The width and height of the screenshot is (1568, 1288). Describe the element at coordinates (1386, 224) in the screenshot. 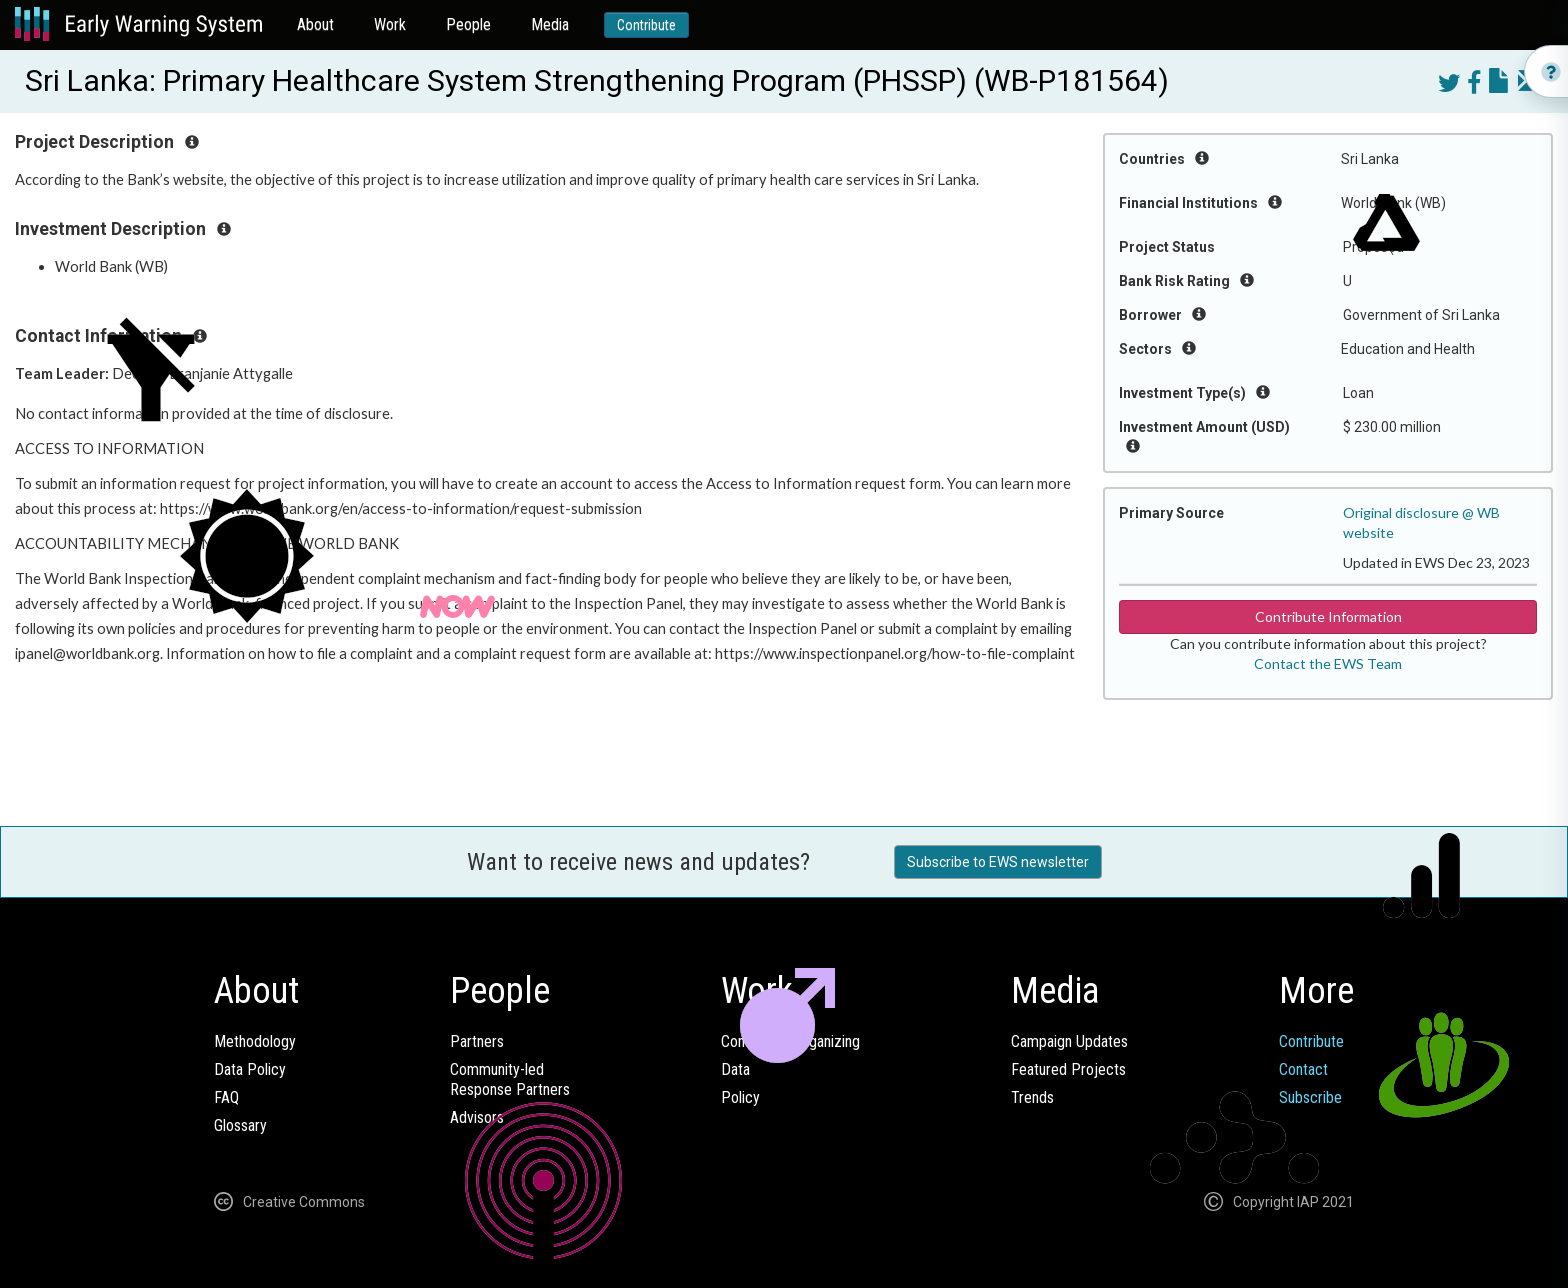

I see `open affinity creative software` at that location.